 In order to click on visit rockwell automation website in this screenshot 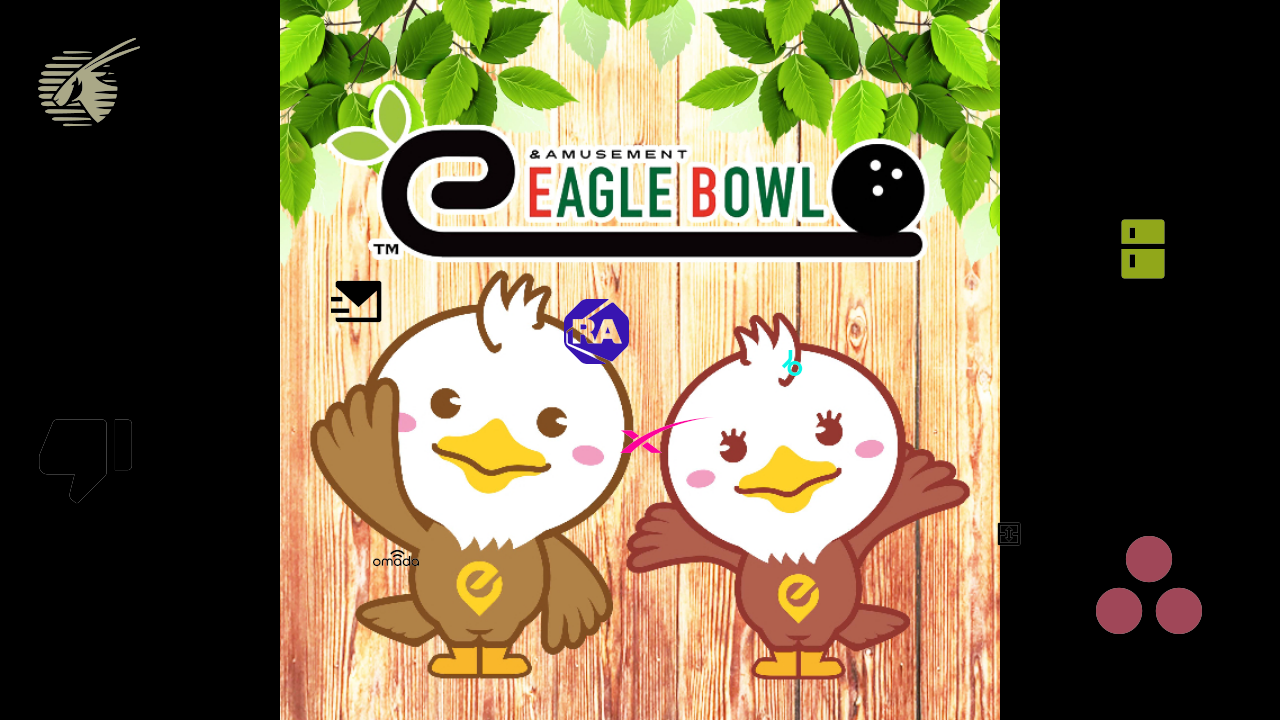, I will do `click(596, 331)`.